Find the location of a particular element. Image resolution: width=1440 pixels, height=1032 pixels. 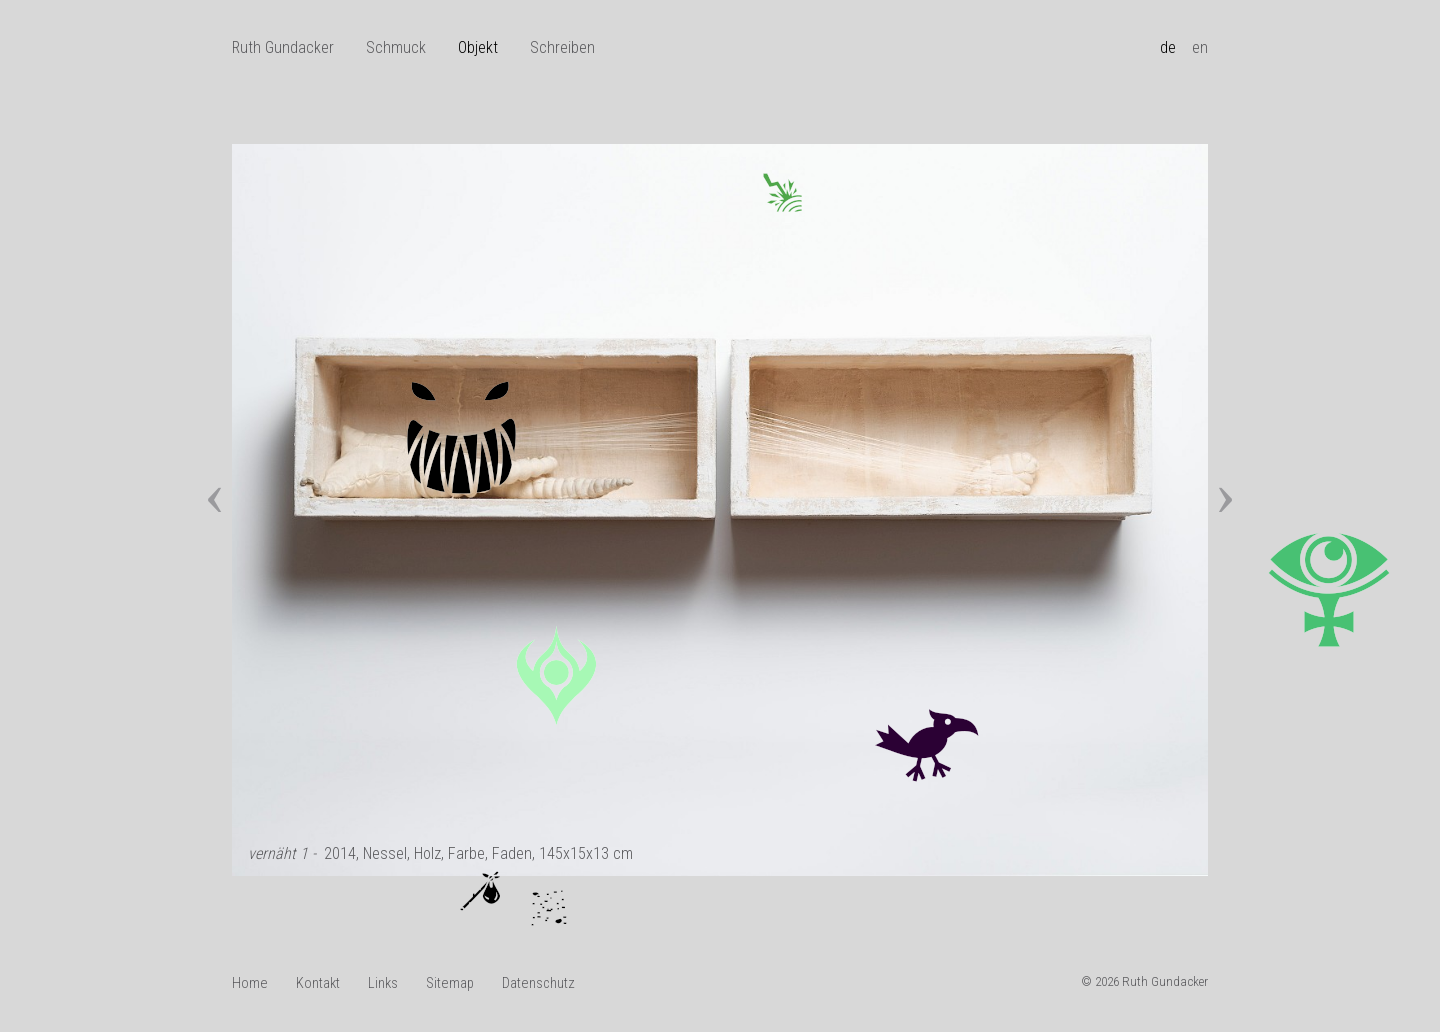

travel or journey-related game feature is located at coordinates (479, 890).